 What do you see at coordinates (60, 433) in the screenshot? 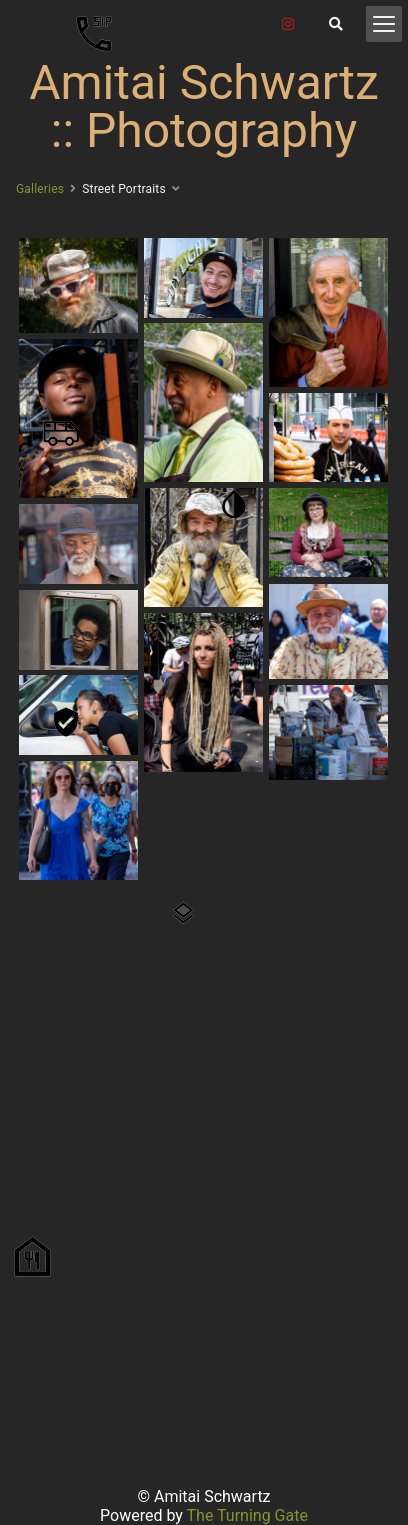
I see `track delivery or shipping status` at bounding box center [60, 433].